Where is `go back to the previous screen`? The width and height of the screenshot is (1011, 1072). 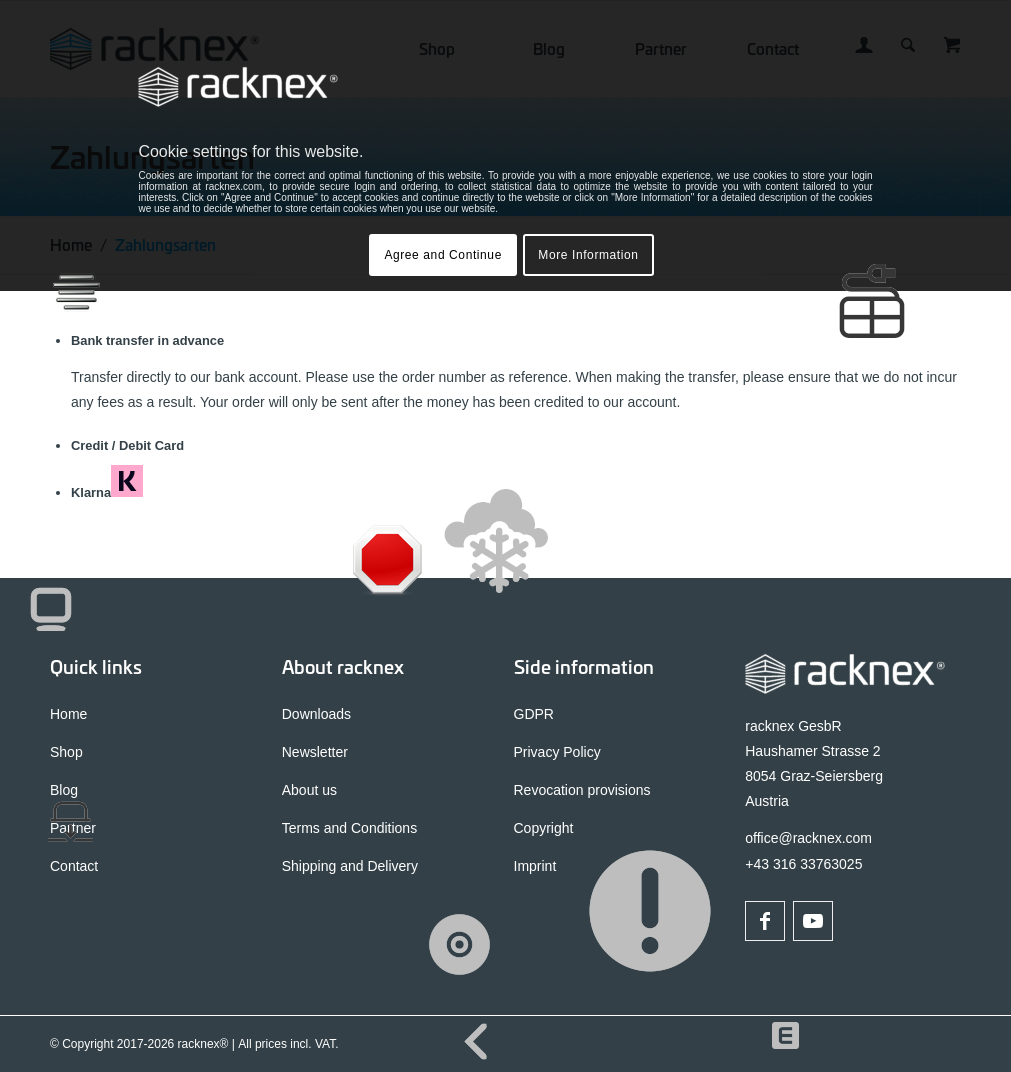 go back to the previous screen is located at coordinates (474, 1041).